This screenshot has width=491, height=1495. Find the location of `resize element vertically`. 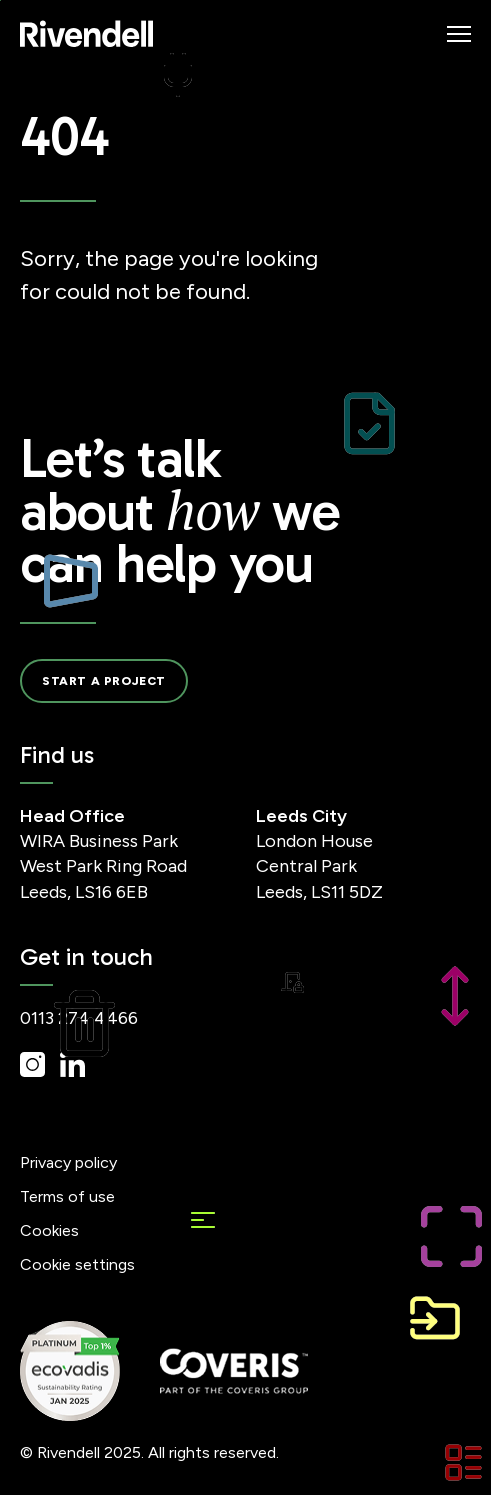

resize element vertically is located at coordinates (455, 996).